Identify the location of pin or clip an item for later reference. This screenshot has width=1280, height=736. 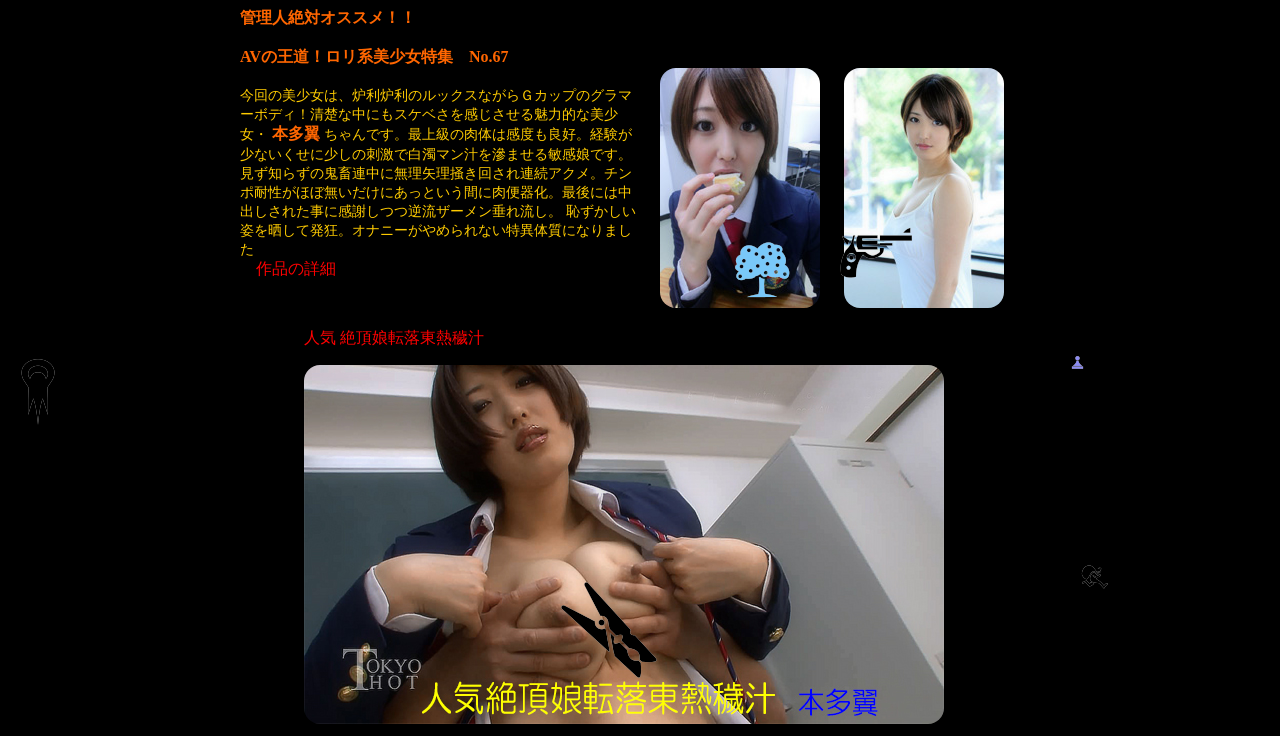
(609, 630).